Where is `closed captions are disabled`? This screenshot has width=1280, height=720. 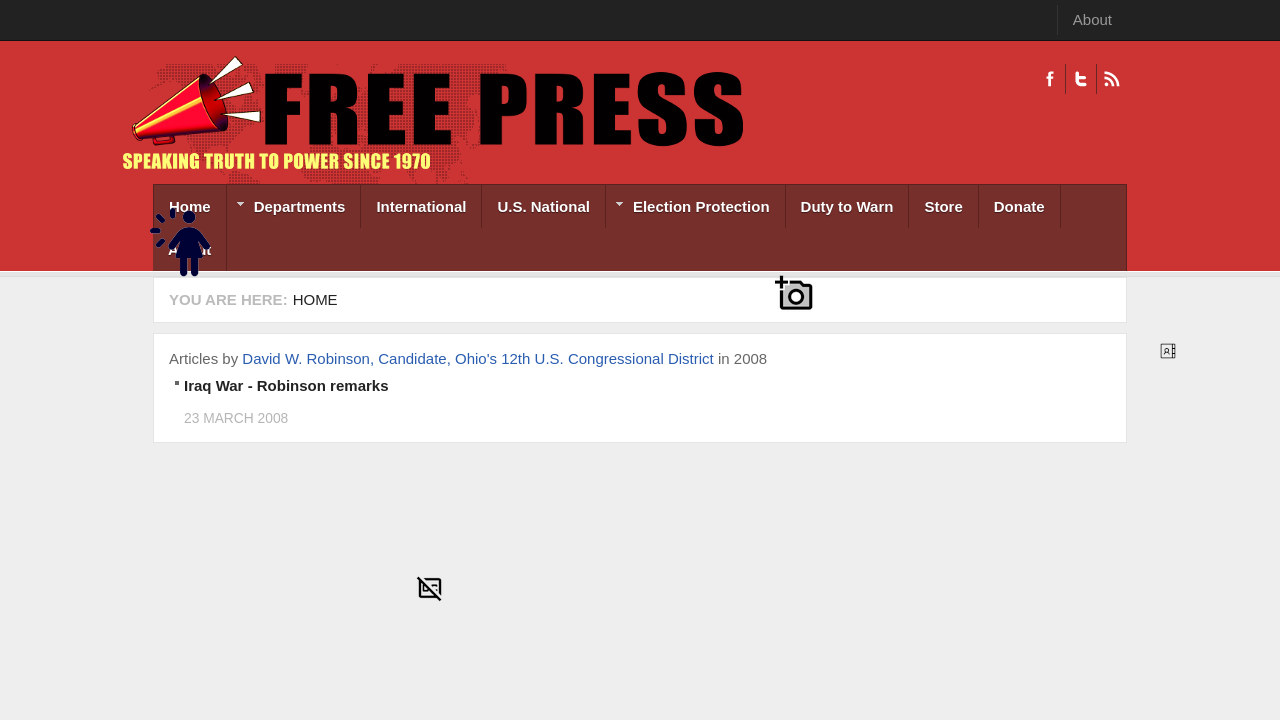
closed captions are disabled is located at coordinates (430, 588).